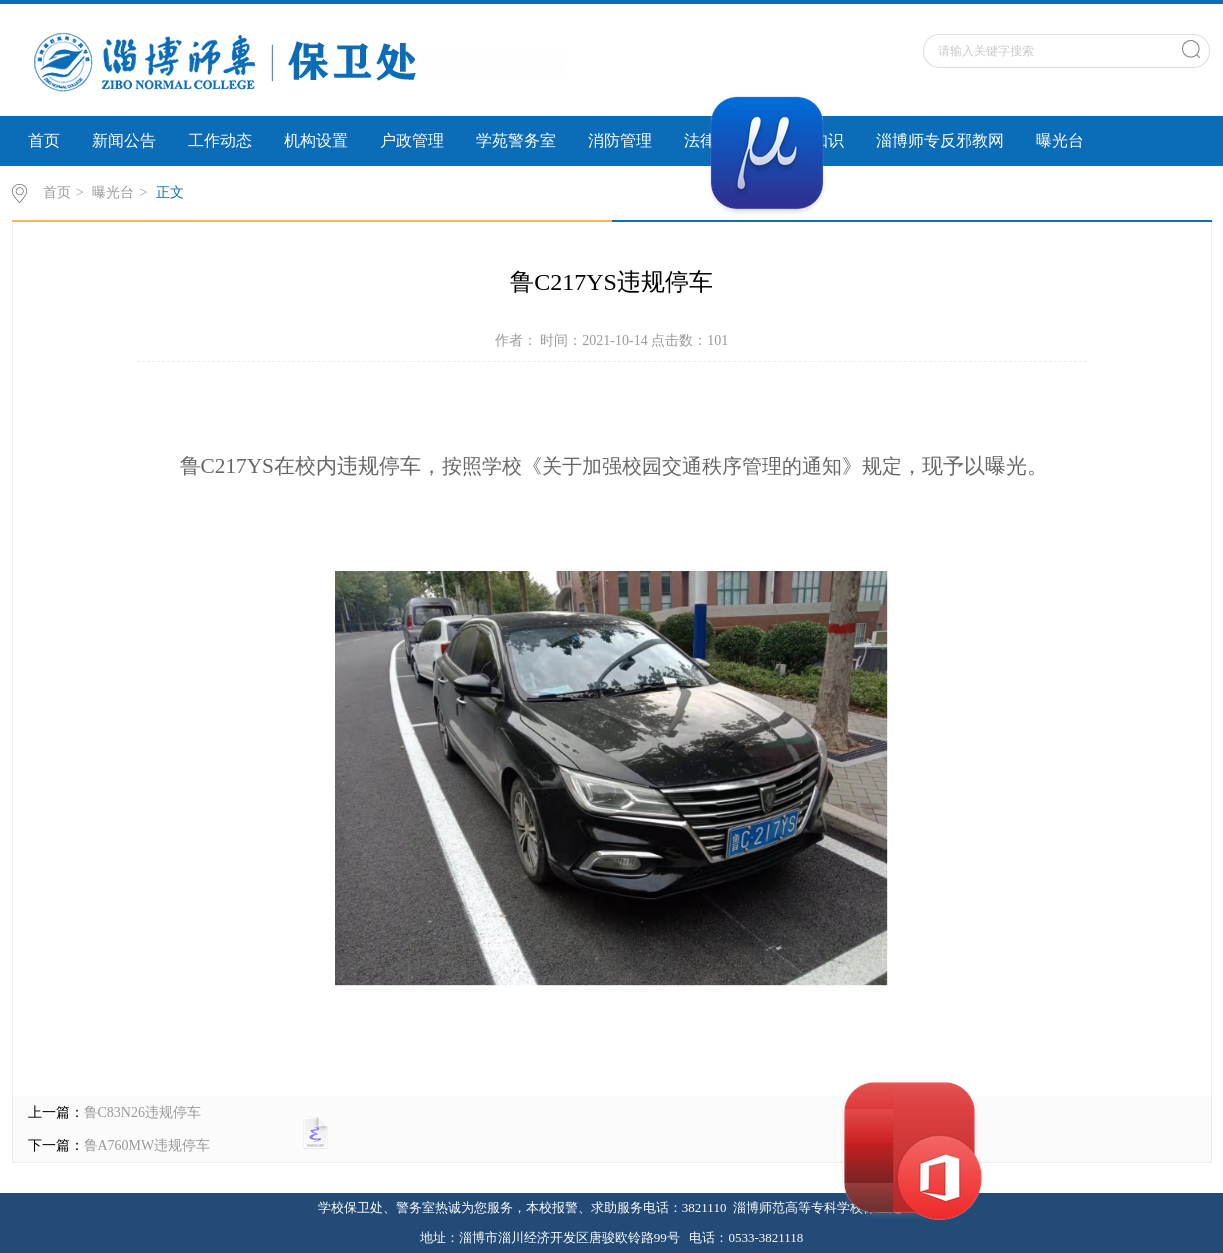 This screenshot has width=1223, height=1253. Describe the element at coordinates (767, 153) in the screenshot. I see `open the Micro app` at that location.